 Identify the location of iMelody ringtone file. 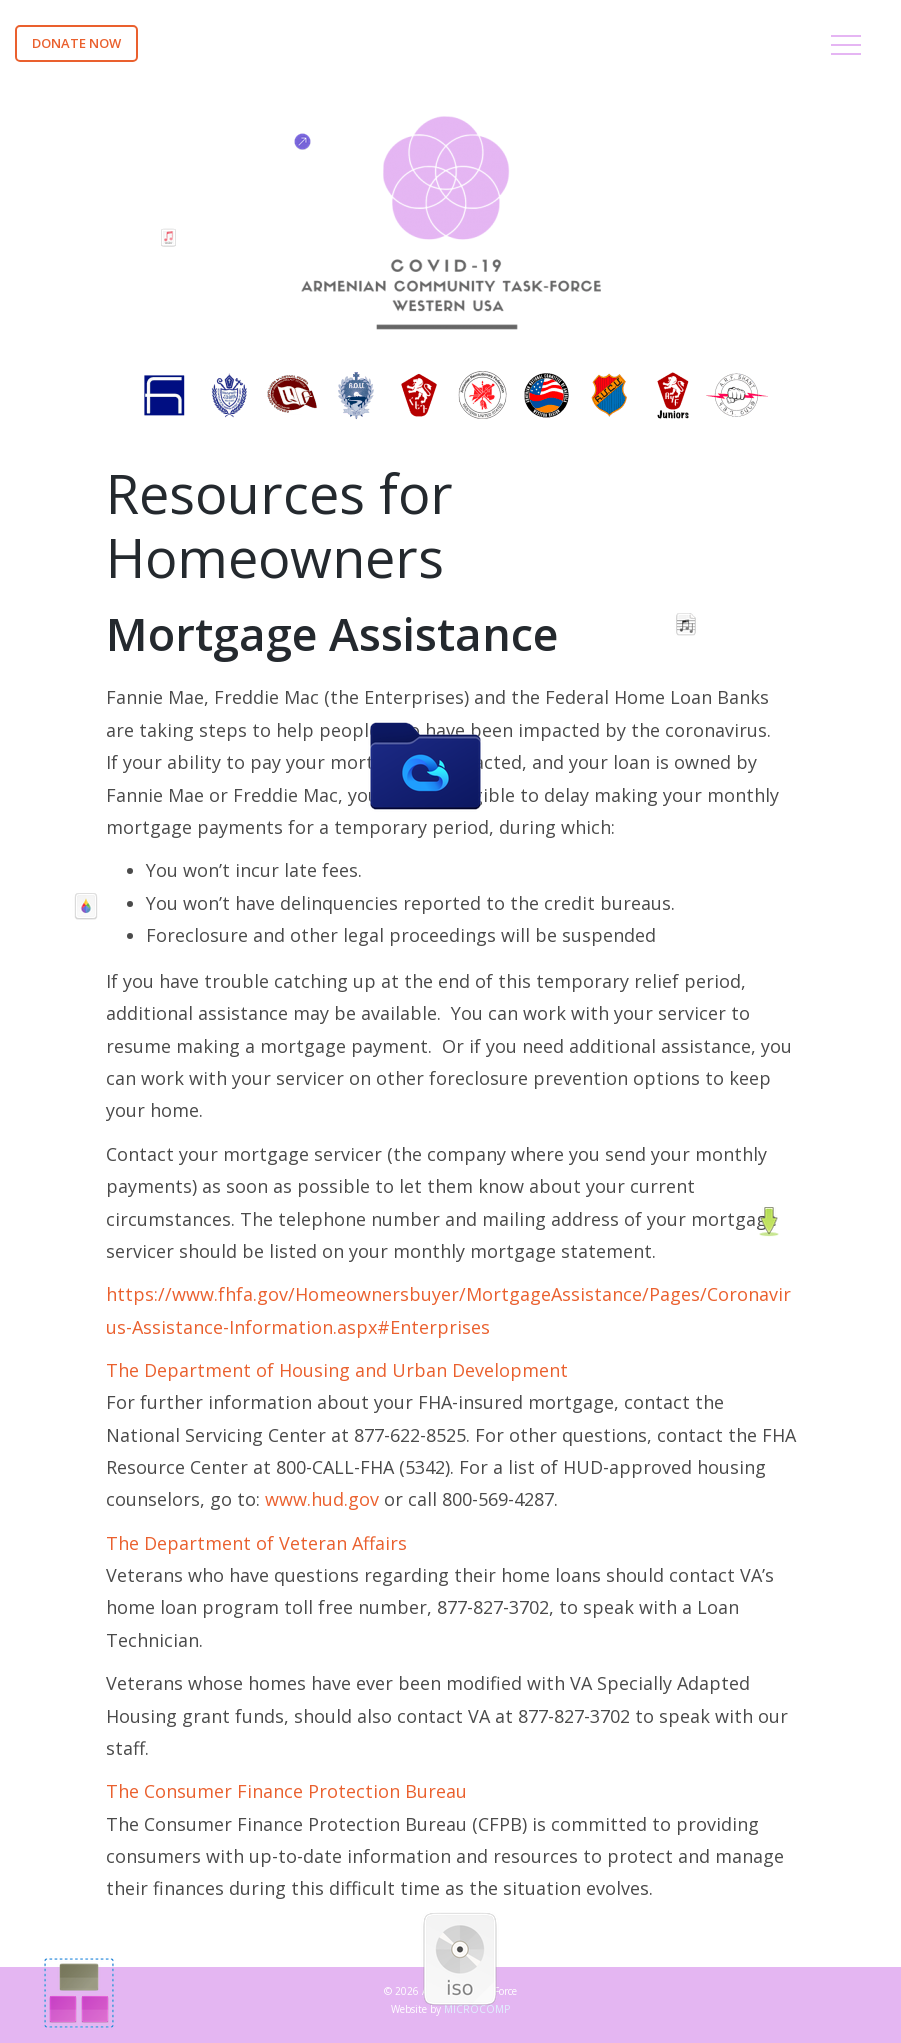
(686, 624).